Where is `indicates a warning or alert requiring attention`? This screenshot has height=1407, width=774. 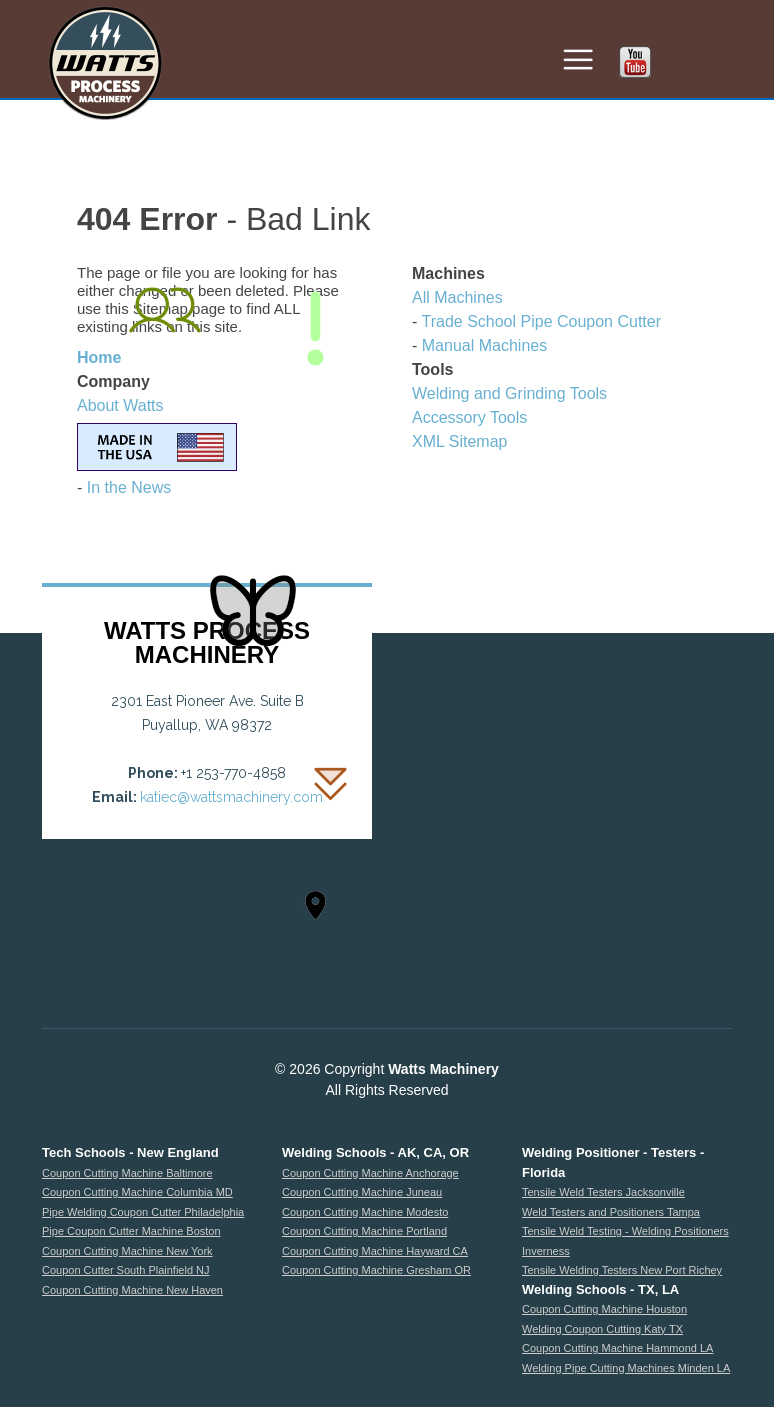
indicates a warning or alert requiring attention is located at coordinates (315, 328).